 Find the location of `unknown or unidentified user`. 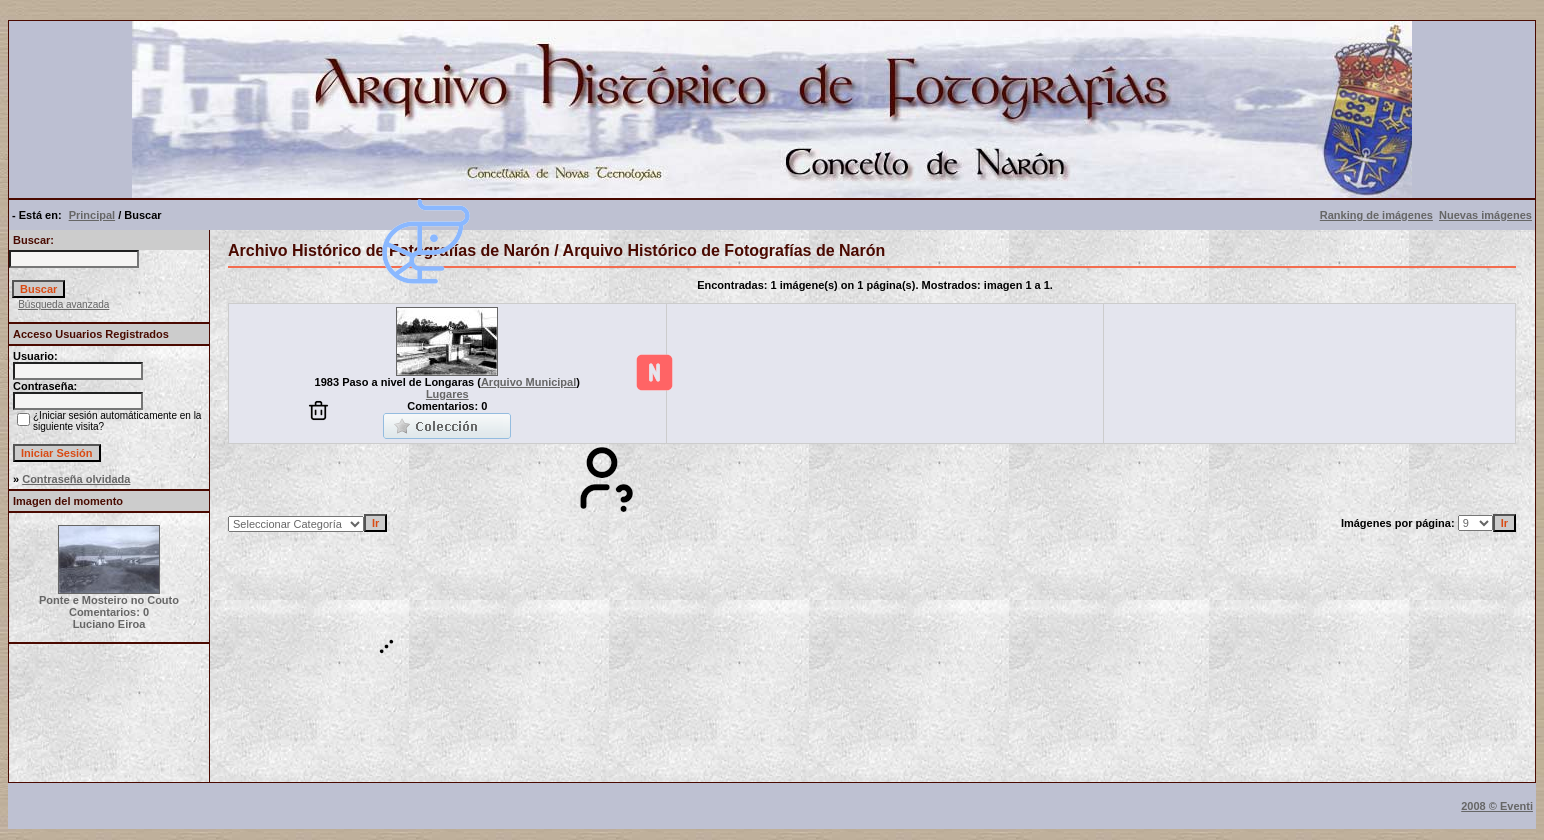

unknown or unidentified user is located at coordinates (602, 478).